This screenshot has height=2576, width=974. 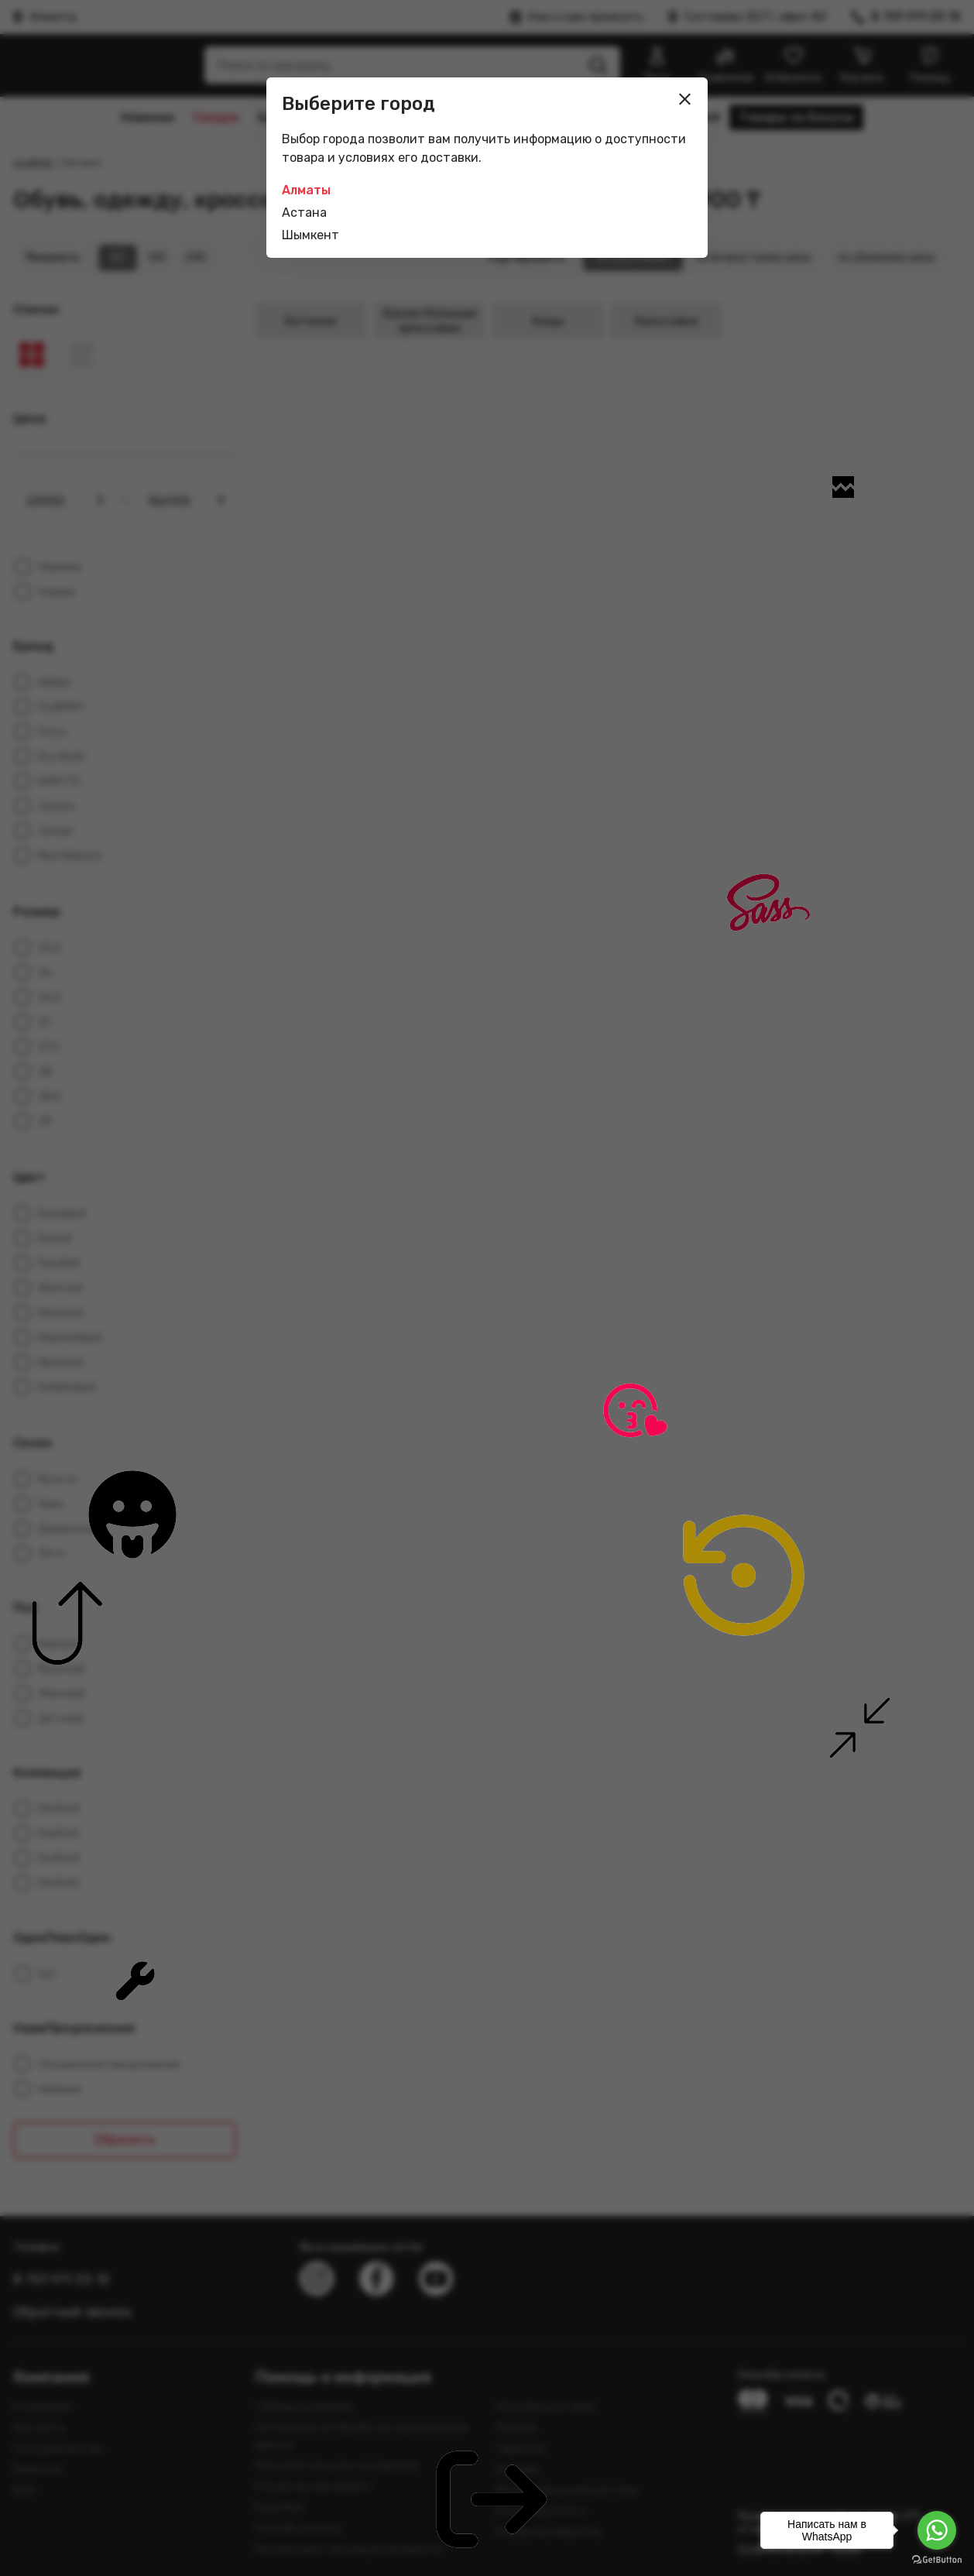 What do you see at coordinates (743, 1575) in the screenshot?
I see `restore to a previous state` at bounding box center [743, 1575].